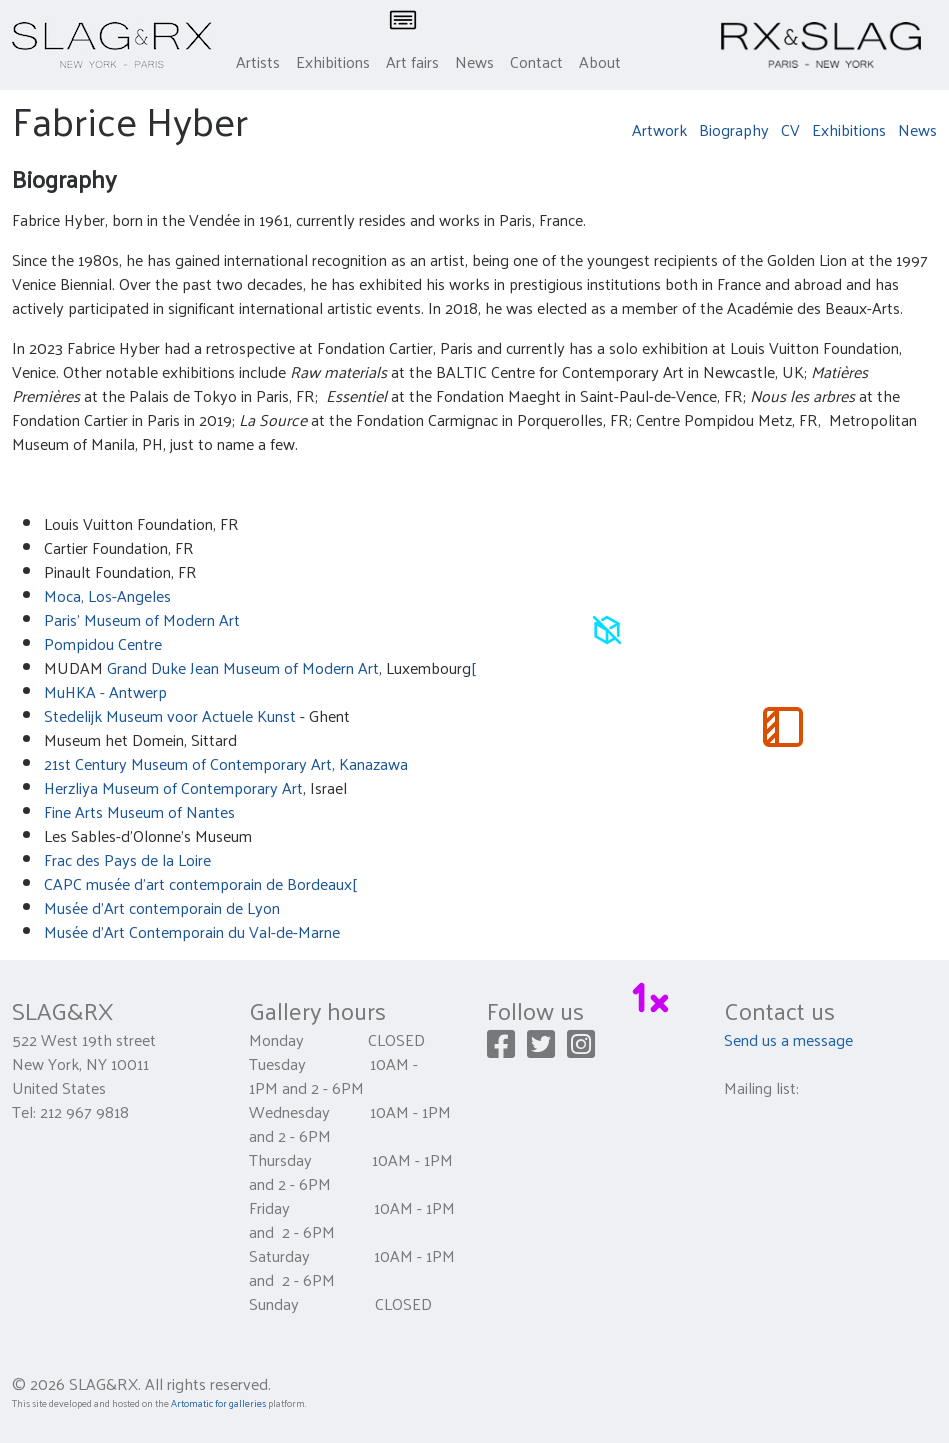 The width and height of the screenshot is (949, 1443). What do you see at coordinates (607, 630) in the screenshot?
I see `package or shipment unavailable` at bounding box center [607, 630].